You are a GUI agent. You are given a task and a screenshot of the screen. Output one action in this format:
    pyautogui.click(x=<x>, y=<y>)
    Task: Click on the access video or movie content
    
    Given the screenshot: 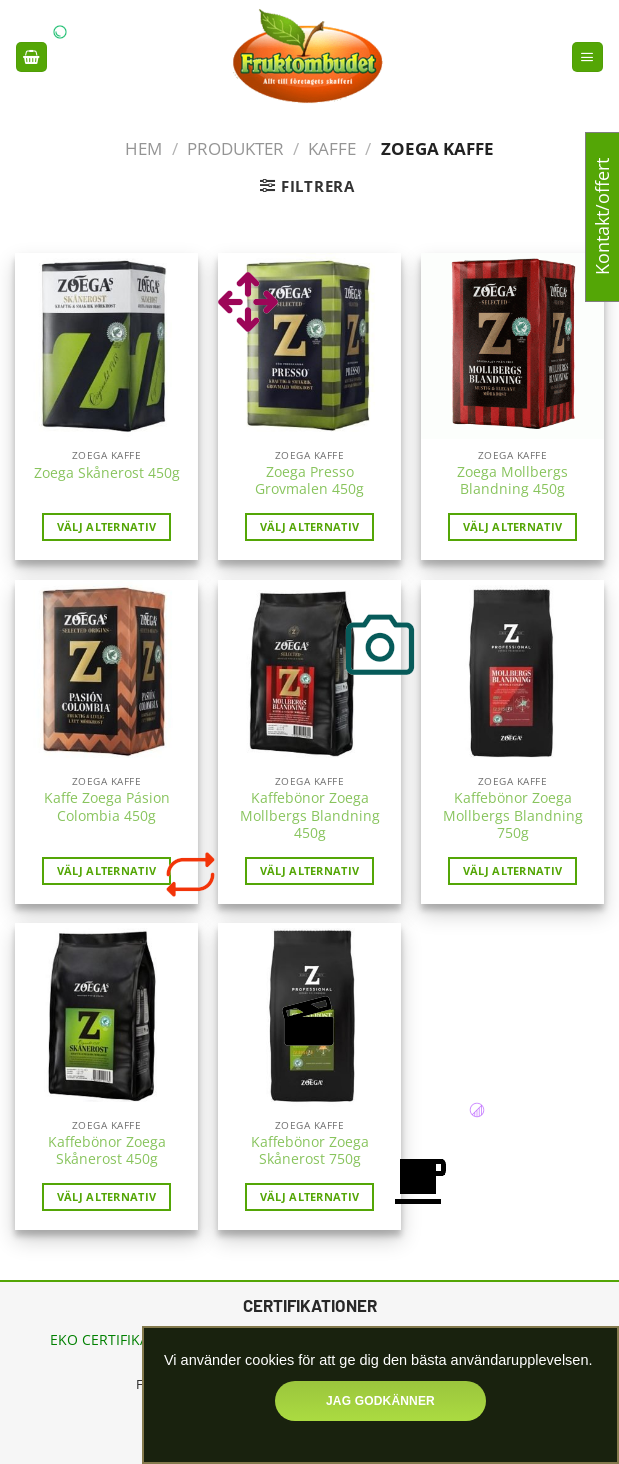 What is the action you would take?
    pyautogui.click(x=309, y=1023)
    